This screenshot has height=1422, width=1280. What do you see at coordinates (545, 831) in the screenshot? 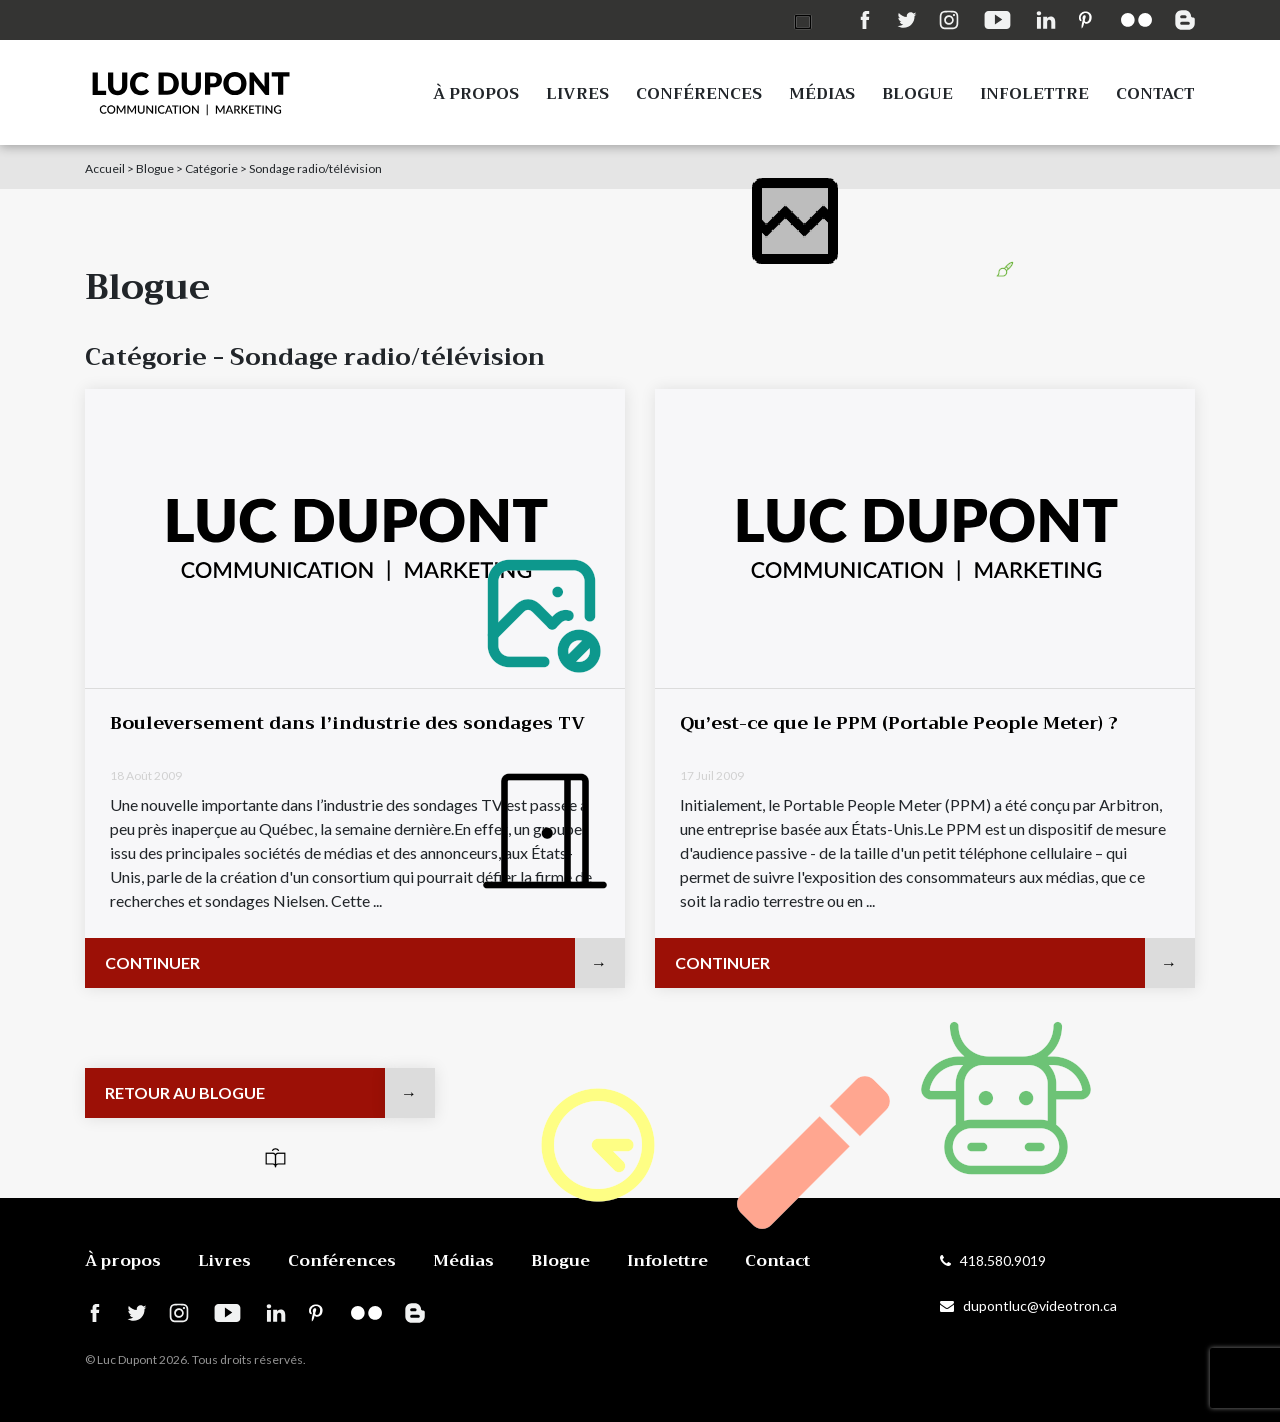
I see `log out or exit the application` at bounding box center [545, 831].